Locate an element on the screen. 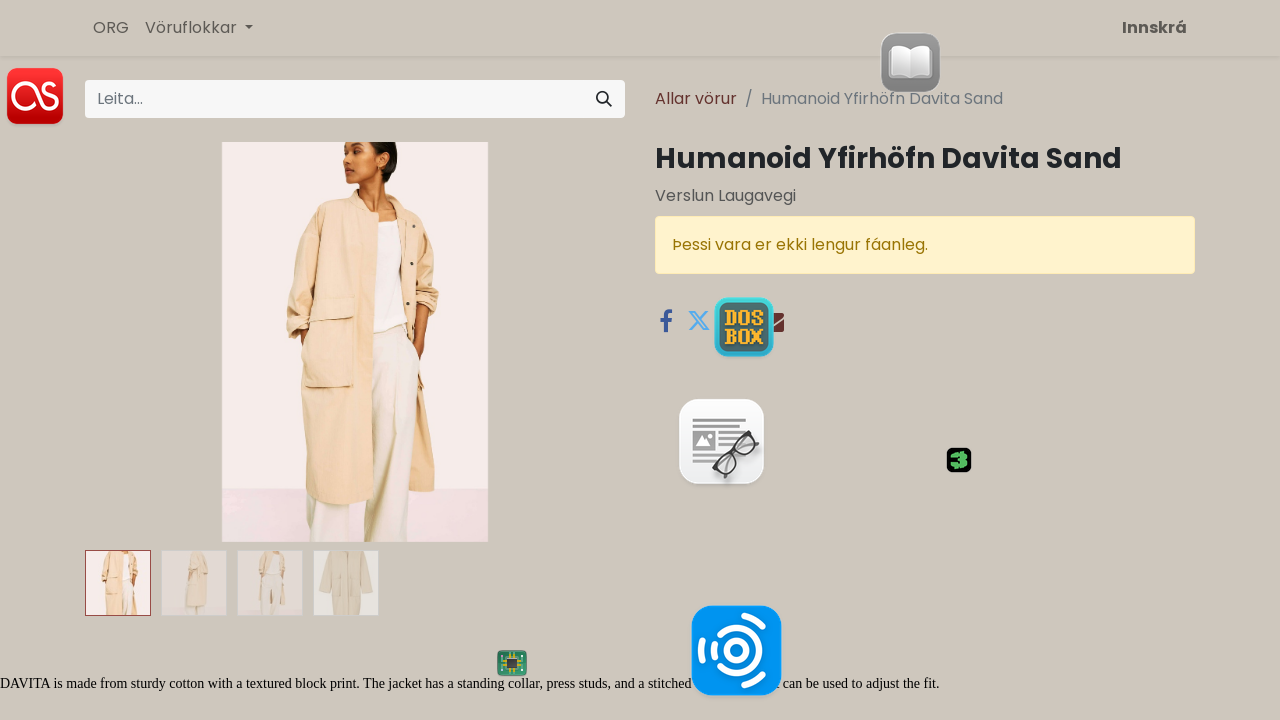 The image size is (1280, 720). open the Books app is located at coordinates (910, 62).